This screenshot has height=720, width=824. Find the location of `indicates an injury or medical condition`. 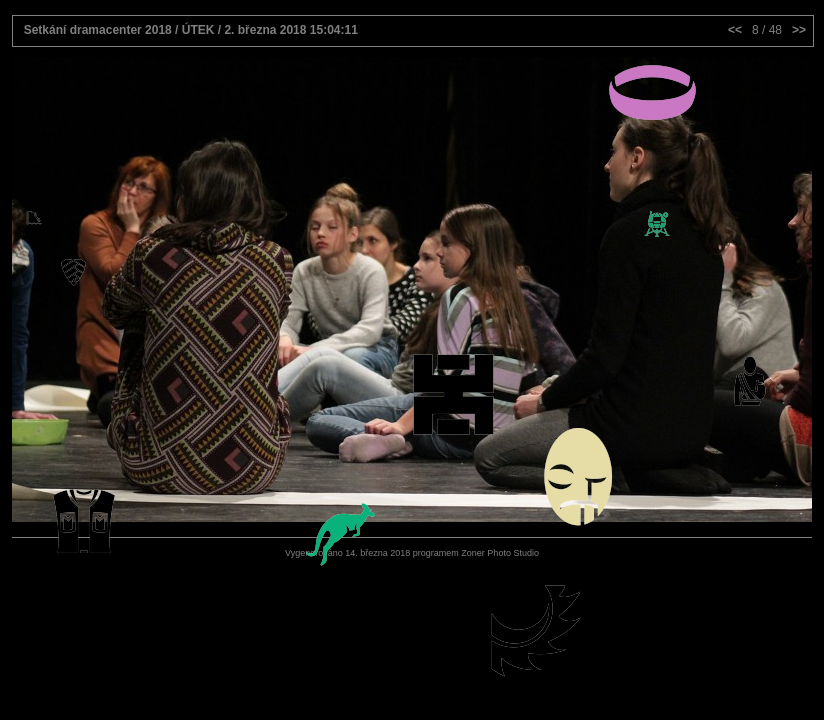

indicates an injury or medical condition is located at coordinates (750, 381).